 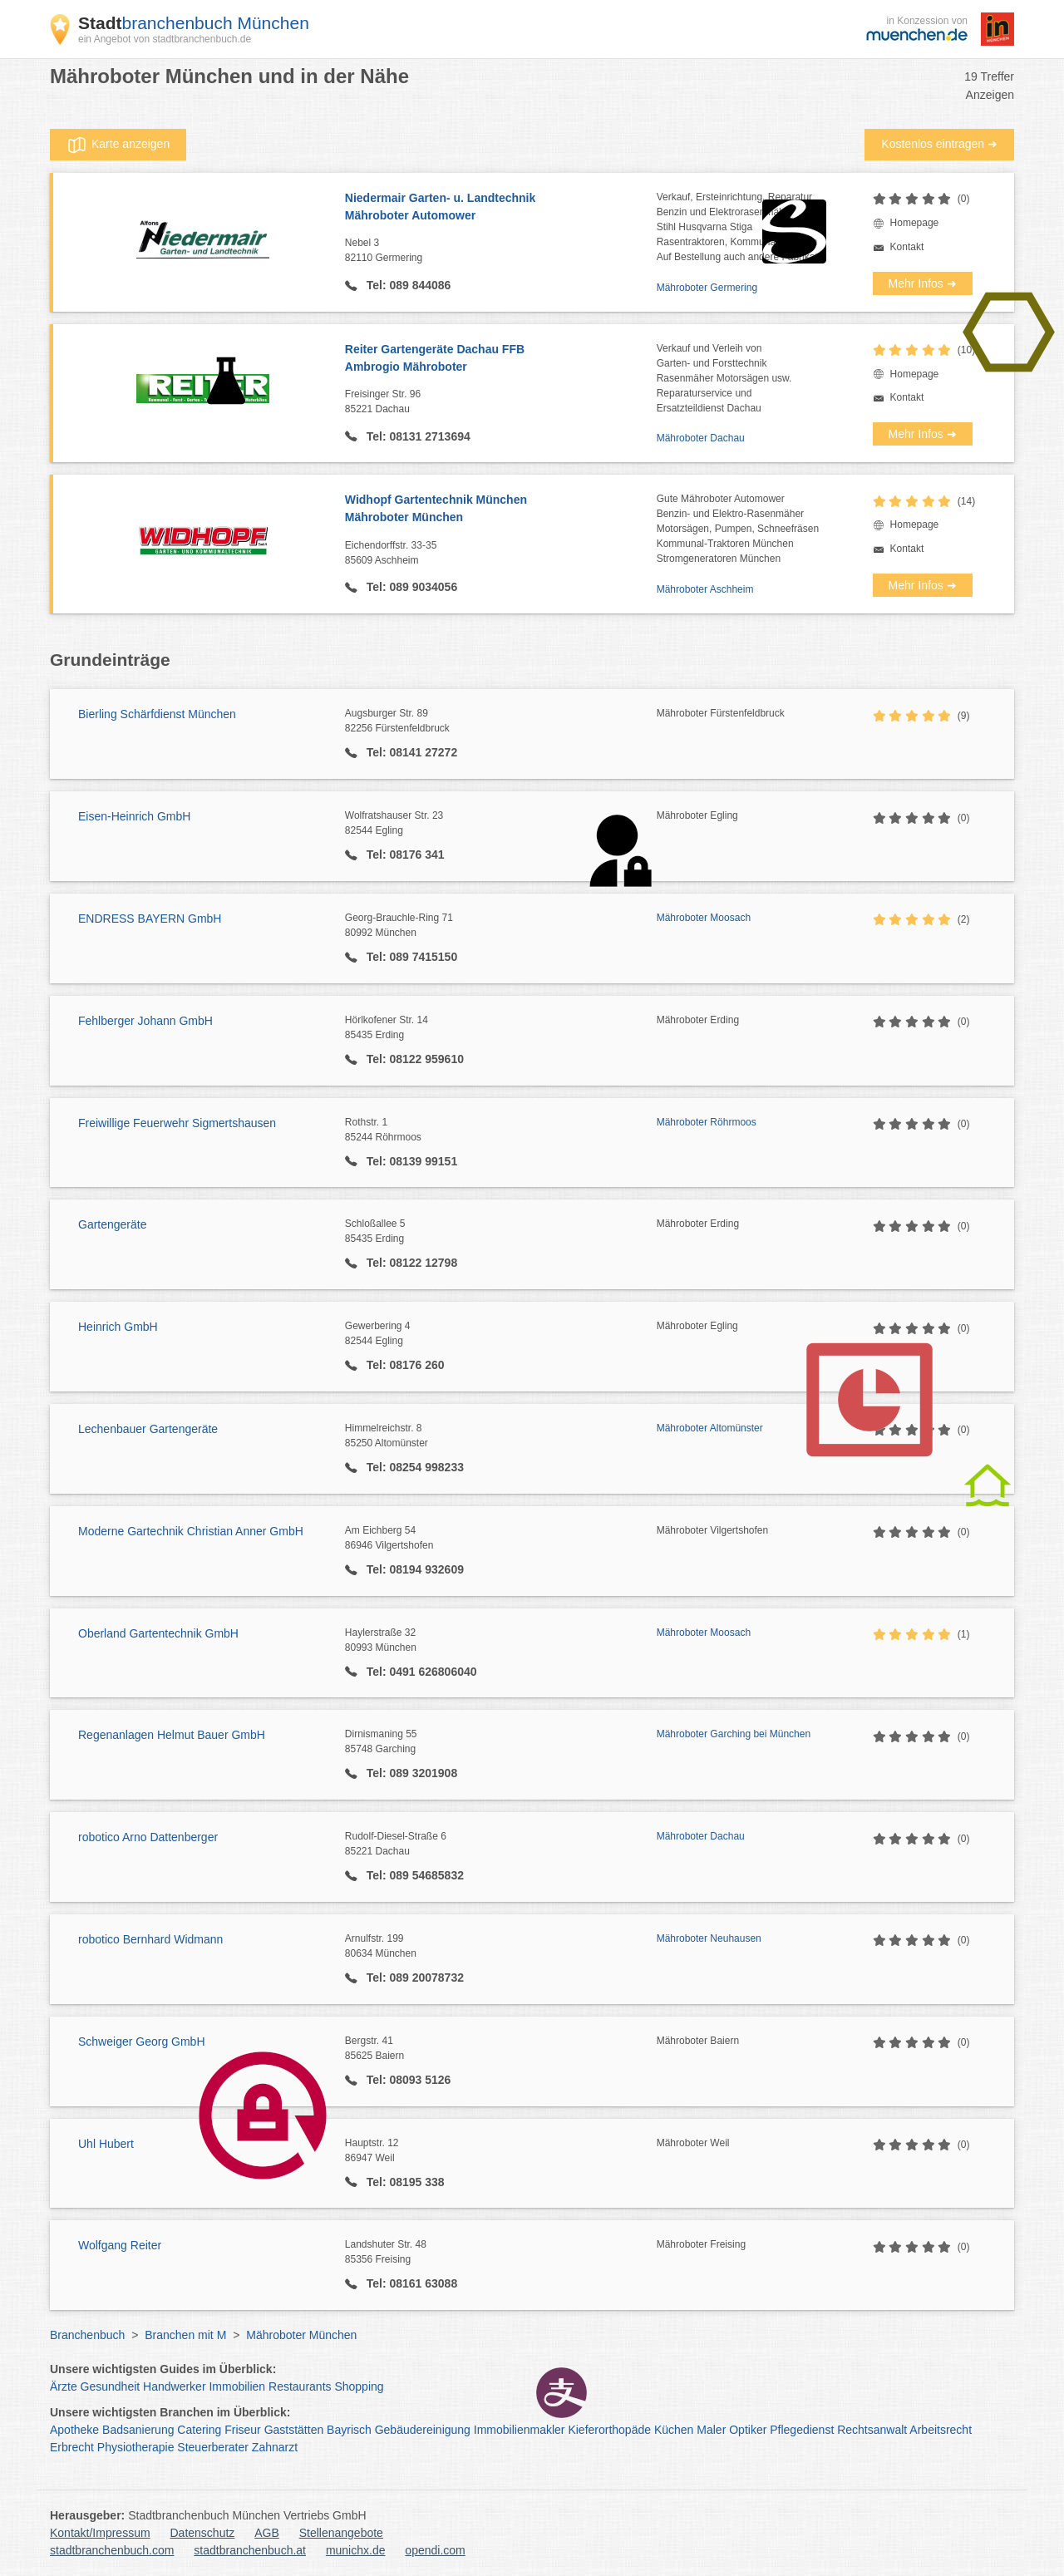 What do you see at coordinates (988, 1487) in the screenshot?
I see `indicates flood warning or alert` at bounding box center [988, 1487].